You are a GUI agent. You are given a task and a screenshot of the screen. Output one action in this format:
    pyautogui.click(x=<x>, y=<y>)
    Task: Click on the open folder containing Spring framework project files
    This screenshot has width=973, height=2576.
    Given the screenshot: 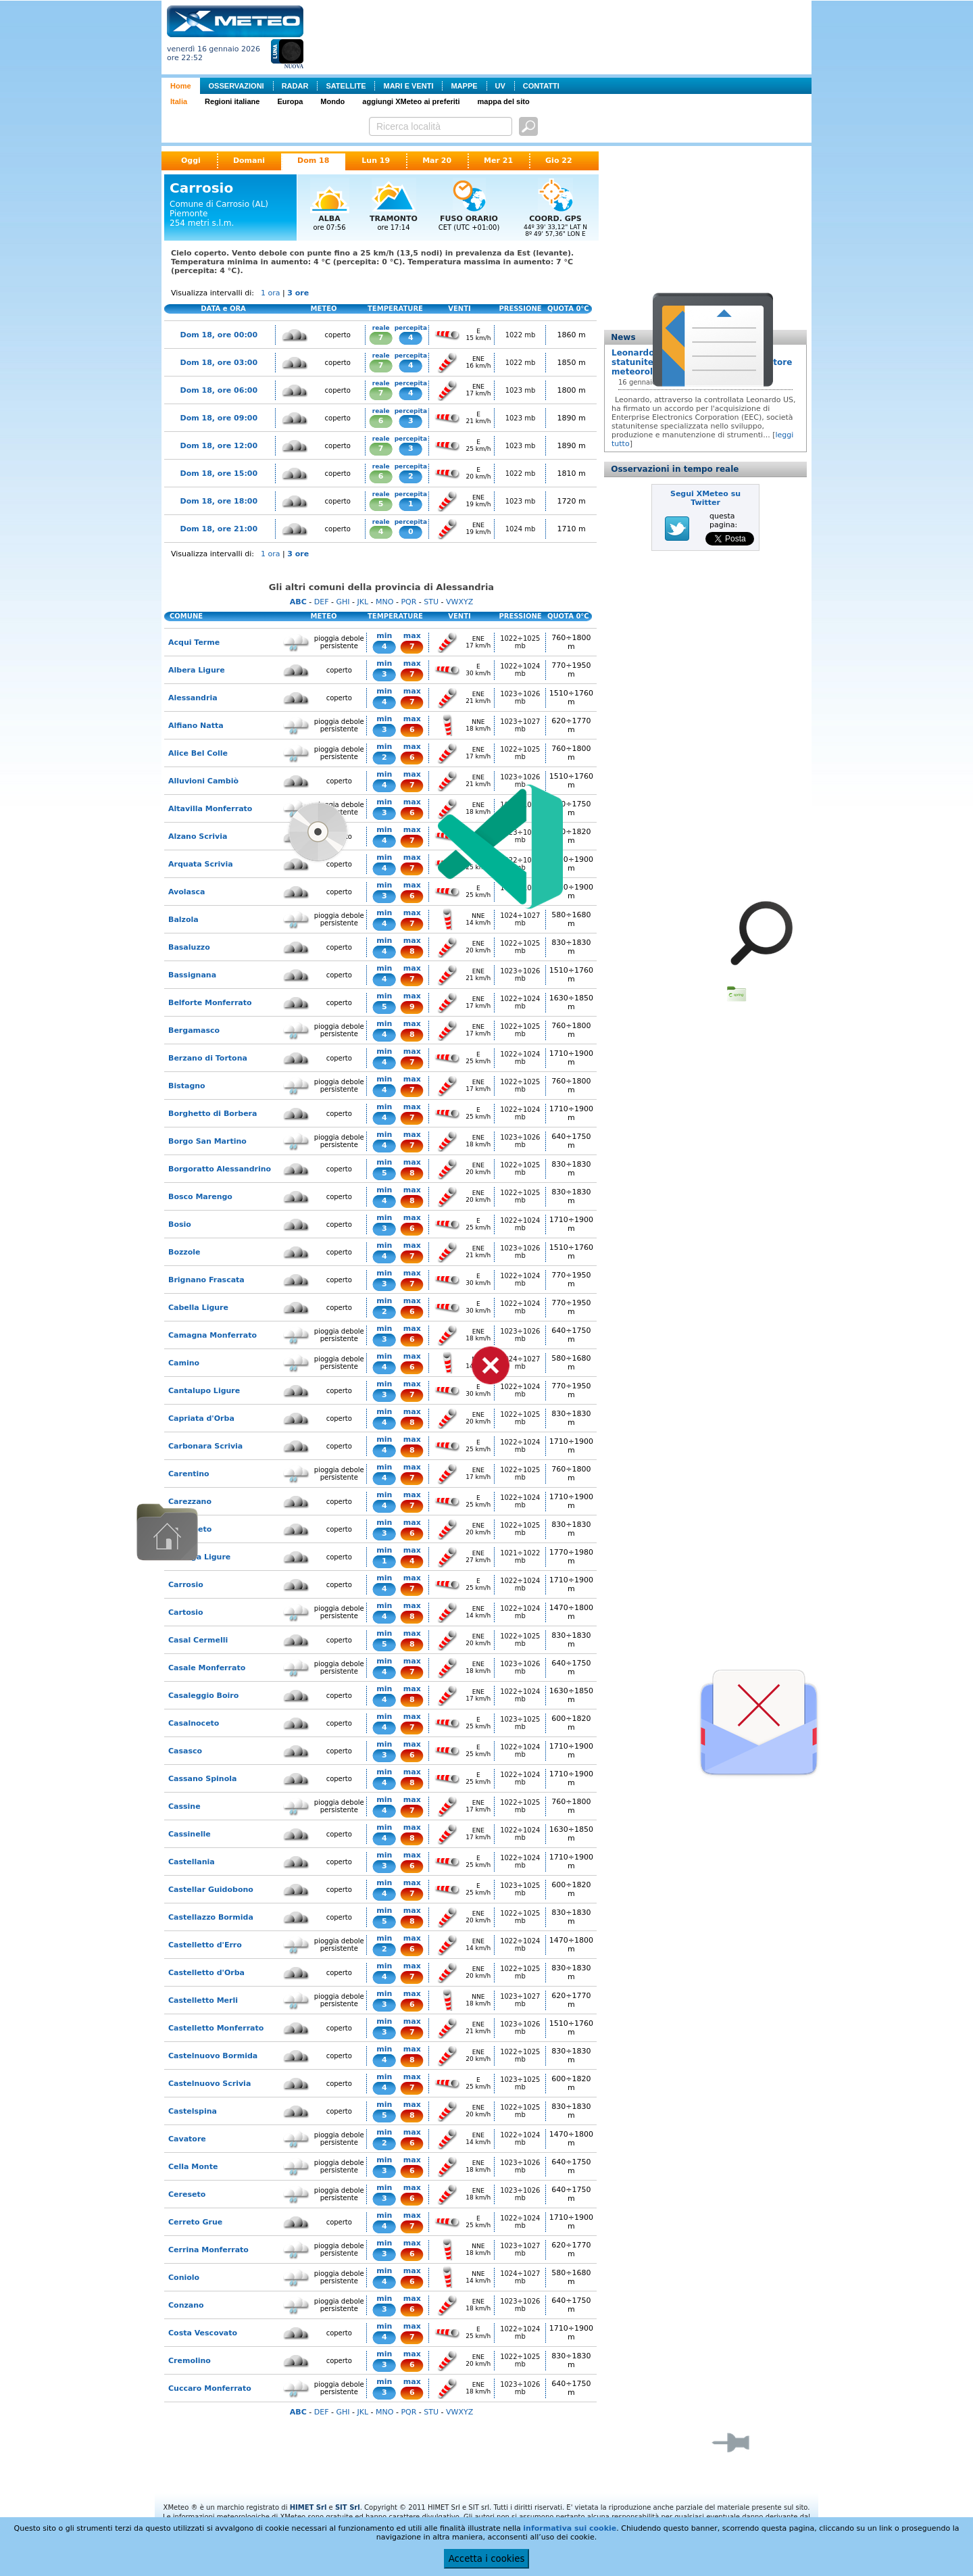 What is the action you would take?
    pyautogui.click(x=737, y=994)
    